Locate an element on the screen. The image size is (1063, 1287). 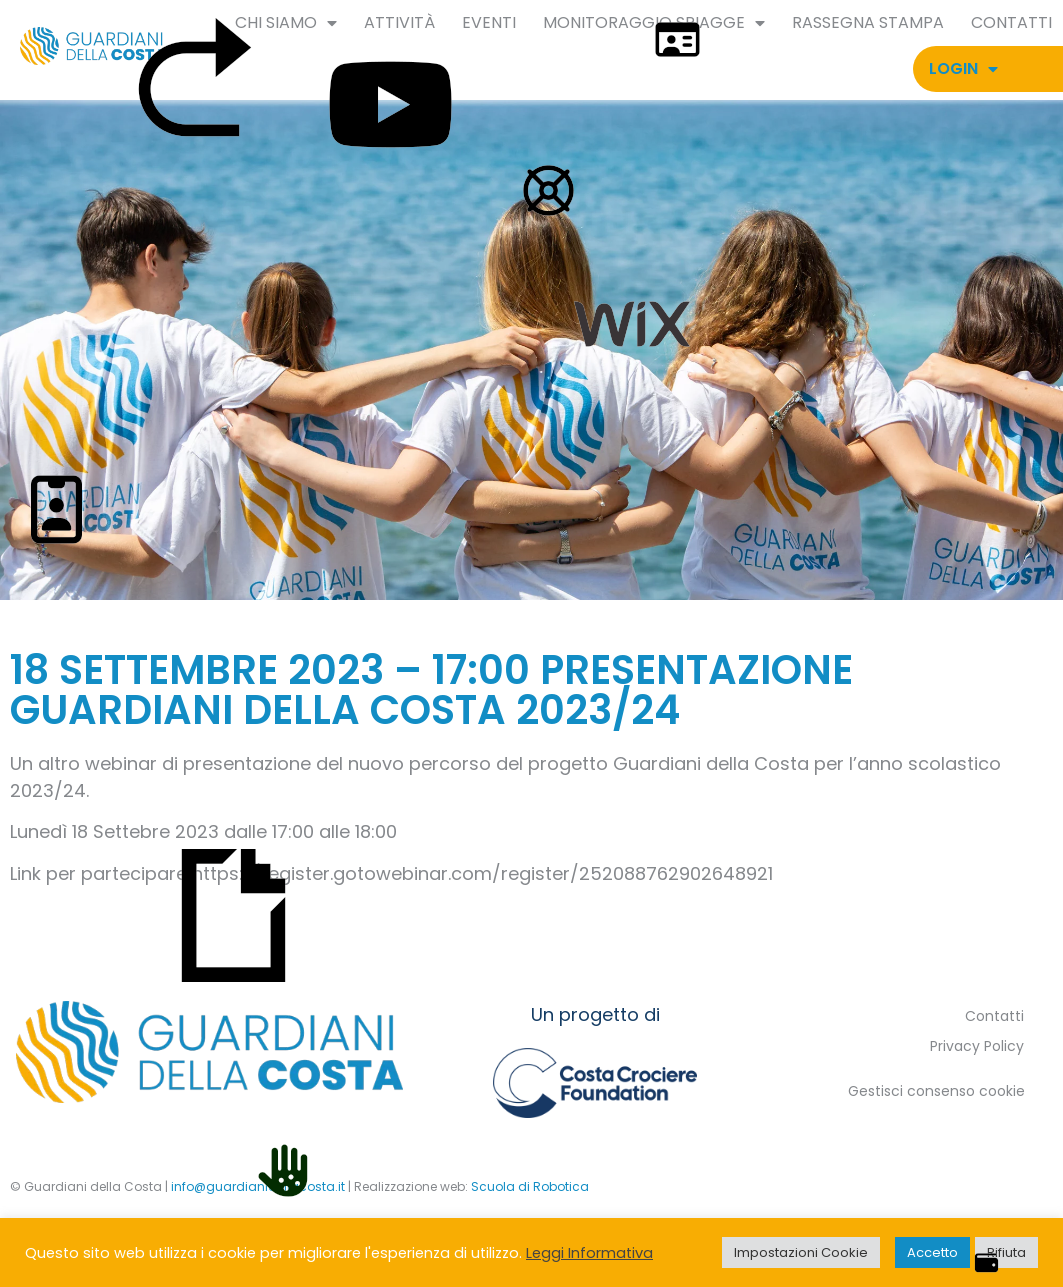
access help or support center is located at coordinates (548, 190).